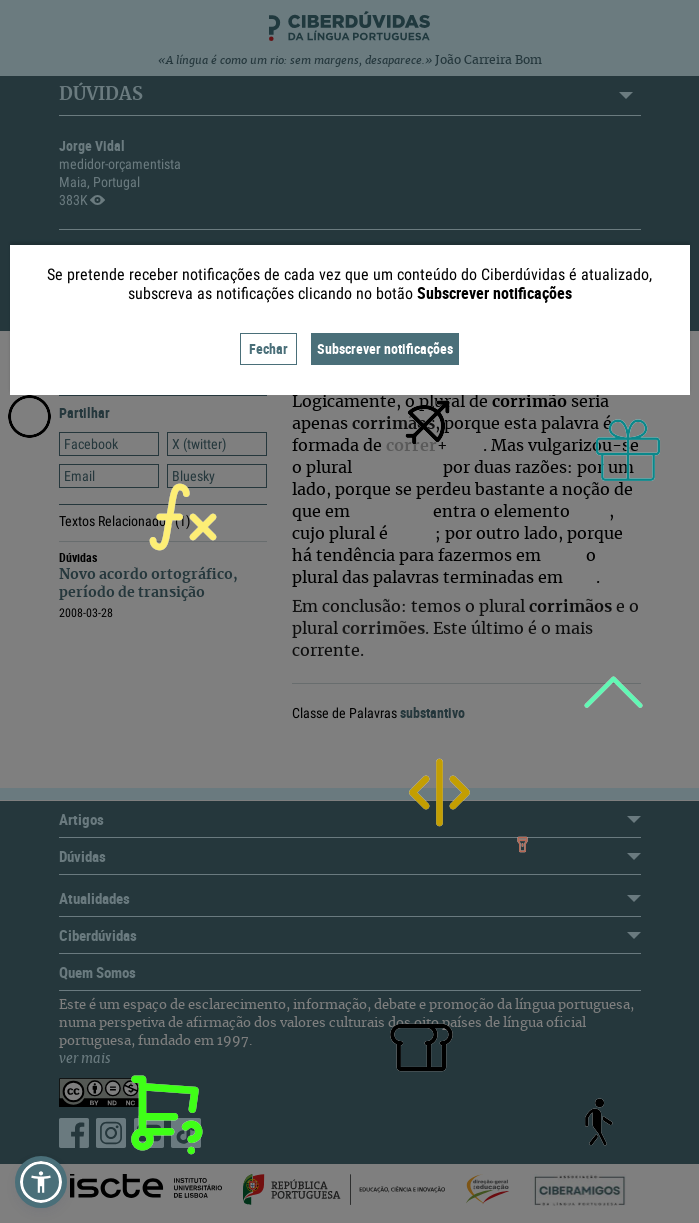 This screenshot has width=699, height=1223. I want to click on drag to resize adjacent panels horizontally, so click(439, 792).